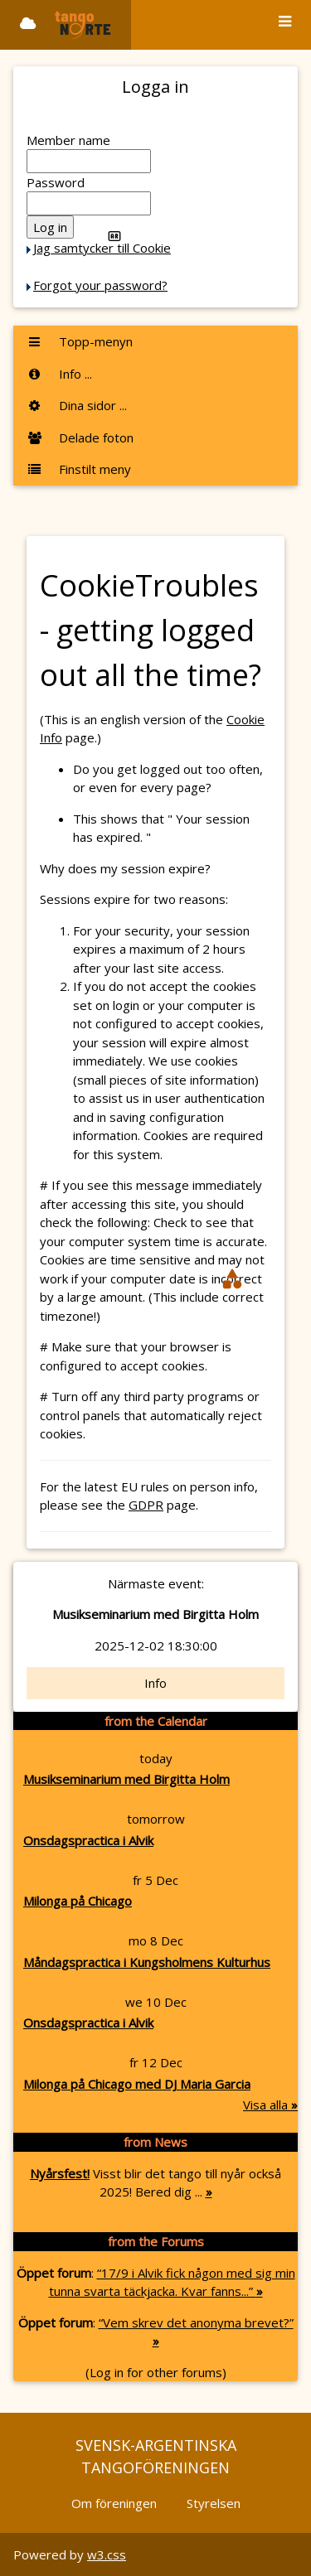 The width and height of the screenshot is (311, 2576). Describe the element at coordinates (114, 236) in the screenshot. I see `indicates augmented reality feature available` at that location.